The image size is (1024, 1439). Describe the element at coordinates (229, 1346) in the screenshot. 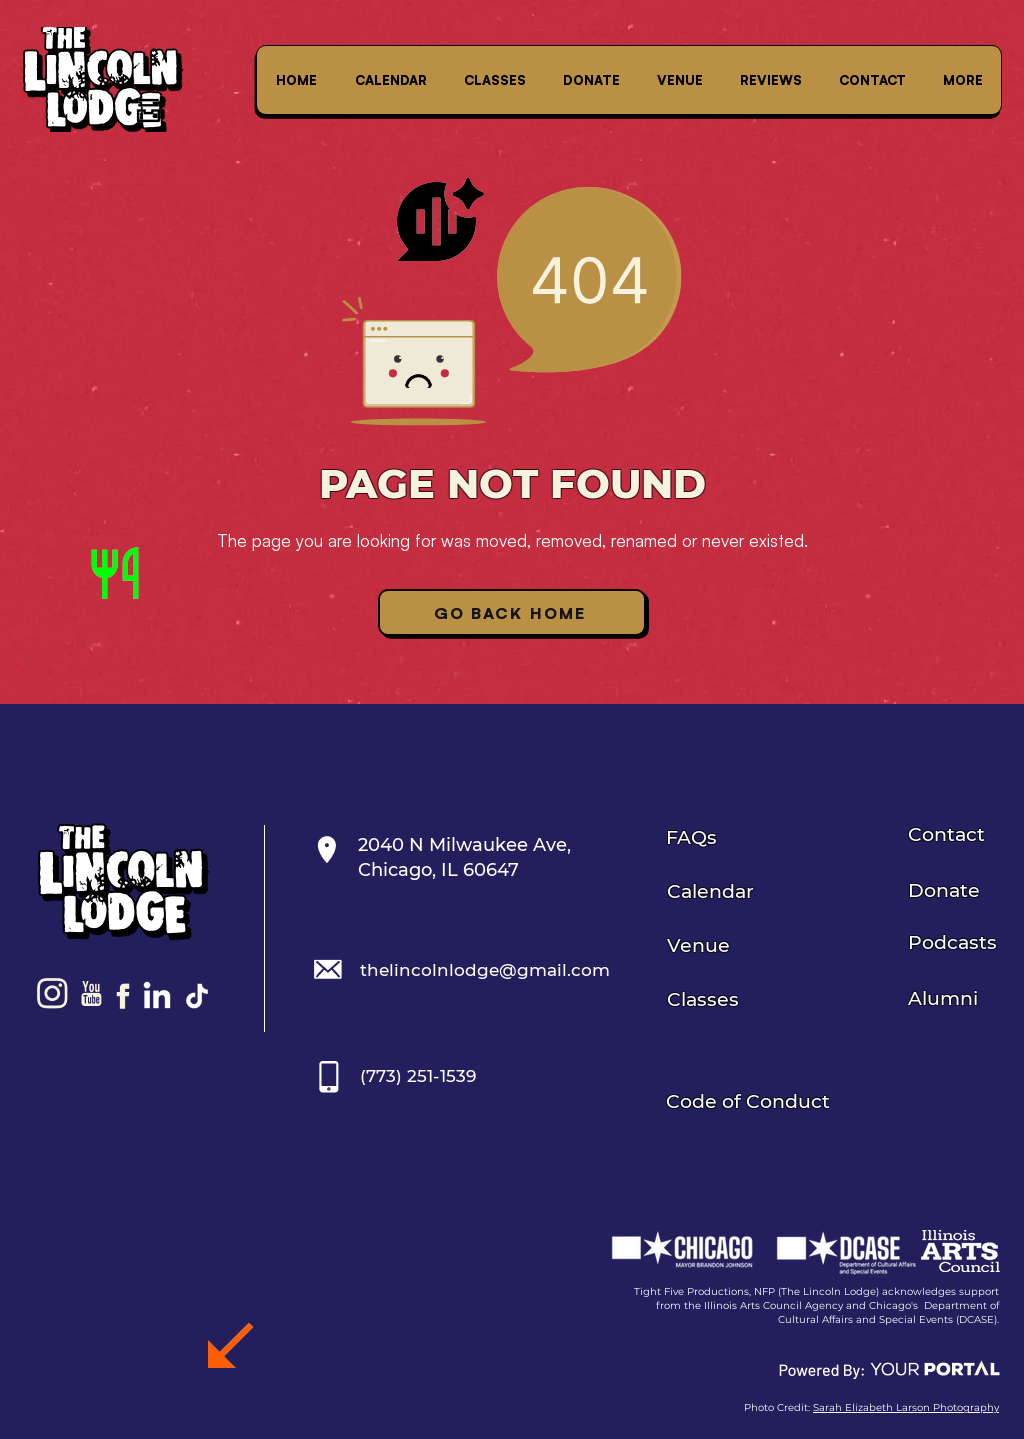

I see `navigate back and down` at that location.